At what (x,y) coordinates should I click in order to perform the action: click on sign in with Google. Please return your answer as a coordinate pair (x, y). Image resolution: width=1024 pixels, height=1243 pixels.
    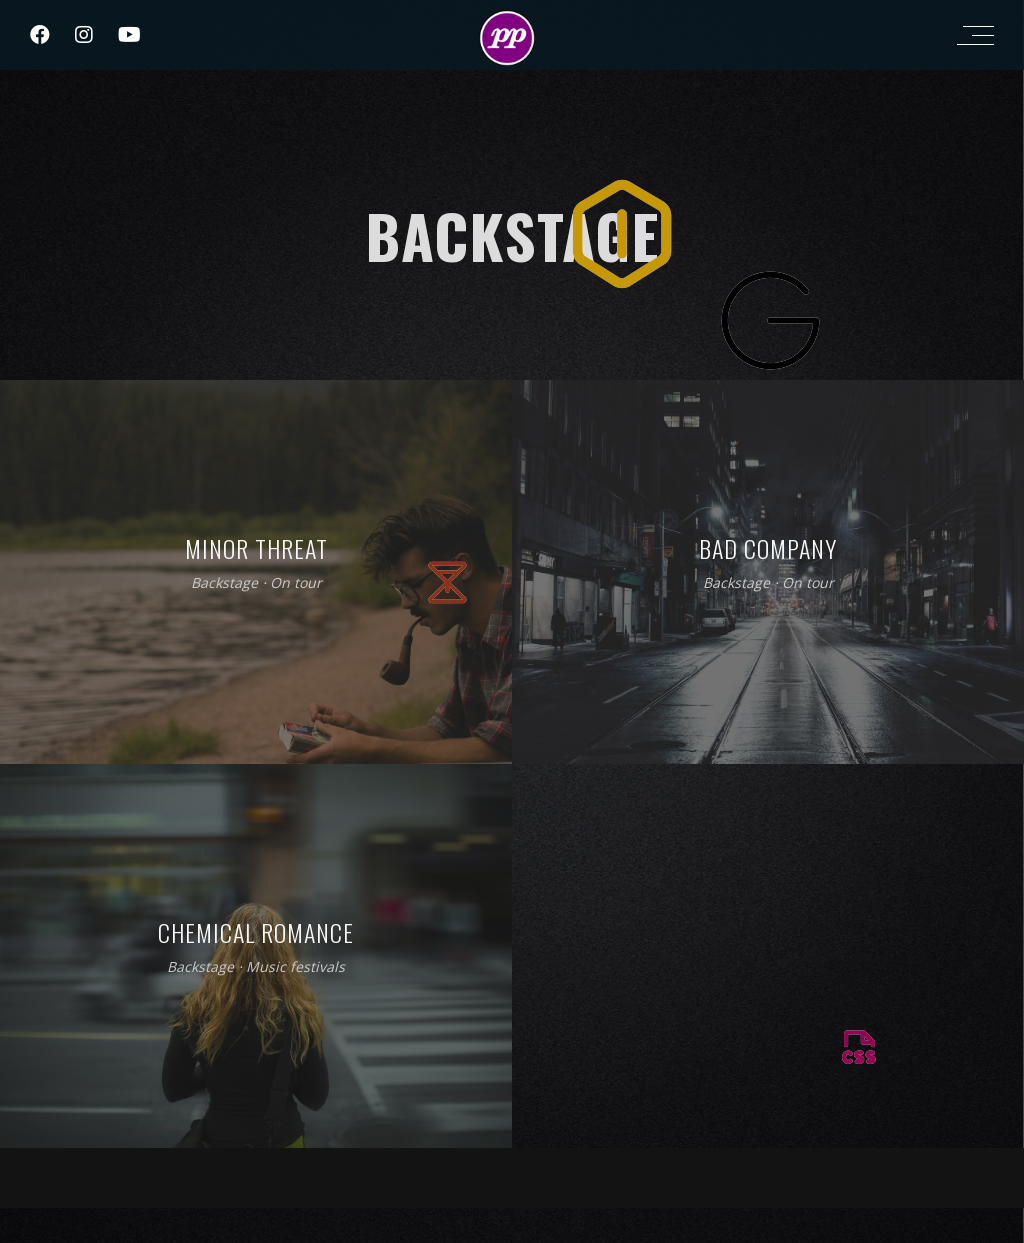
    Looking at the image, I should click on (770, 320).